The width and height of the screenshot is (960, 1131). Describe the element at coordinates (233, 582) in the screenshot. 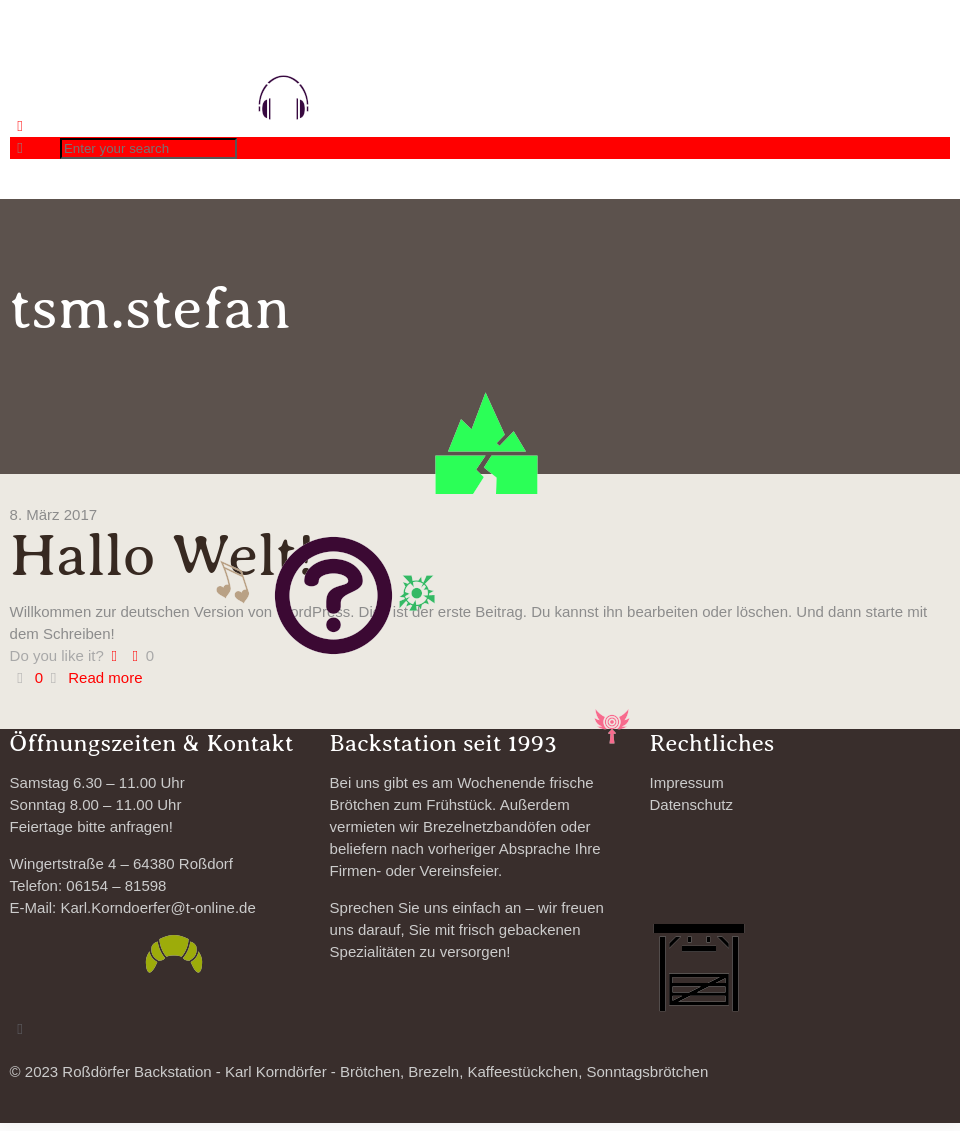

I see `browse romantic or love-themed music` at that location.